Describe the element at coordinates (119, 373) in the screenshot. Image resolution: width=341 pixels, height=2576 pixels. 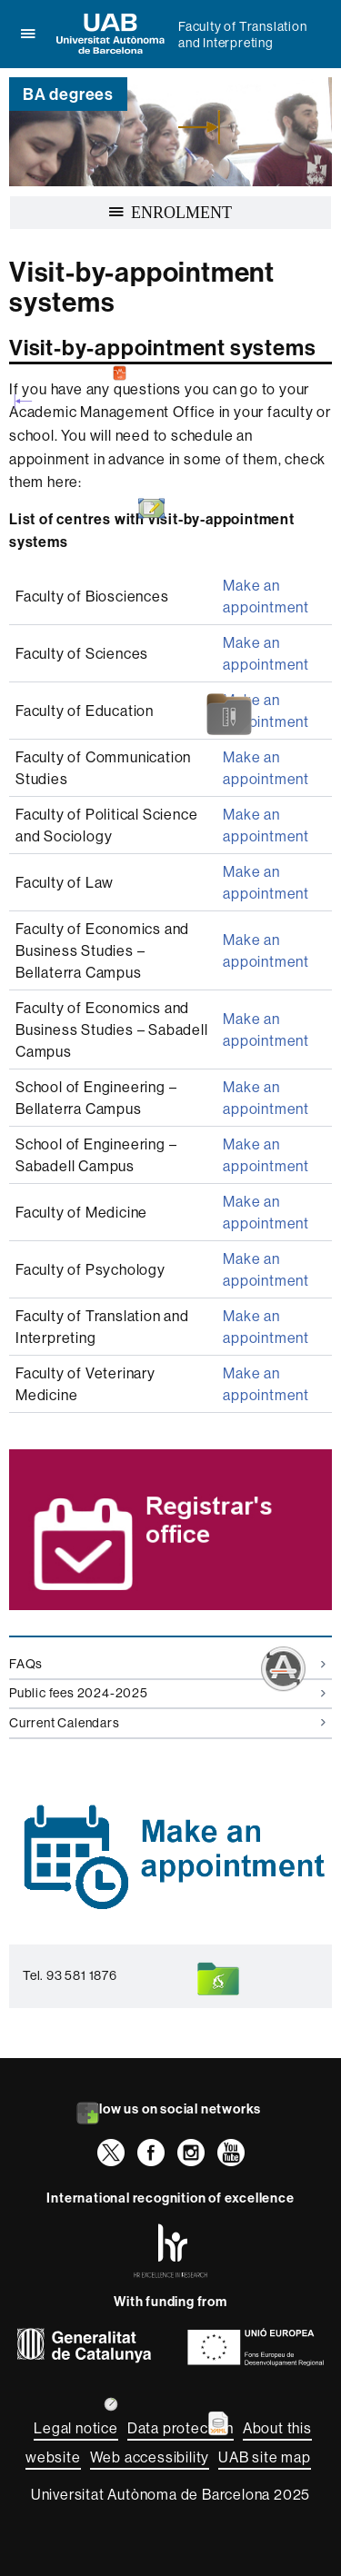
I see `VirtualBox disk image file` at that location.